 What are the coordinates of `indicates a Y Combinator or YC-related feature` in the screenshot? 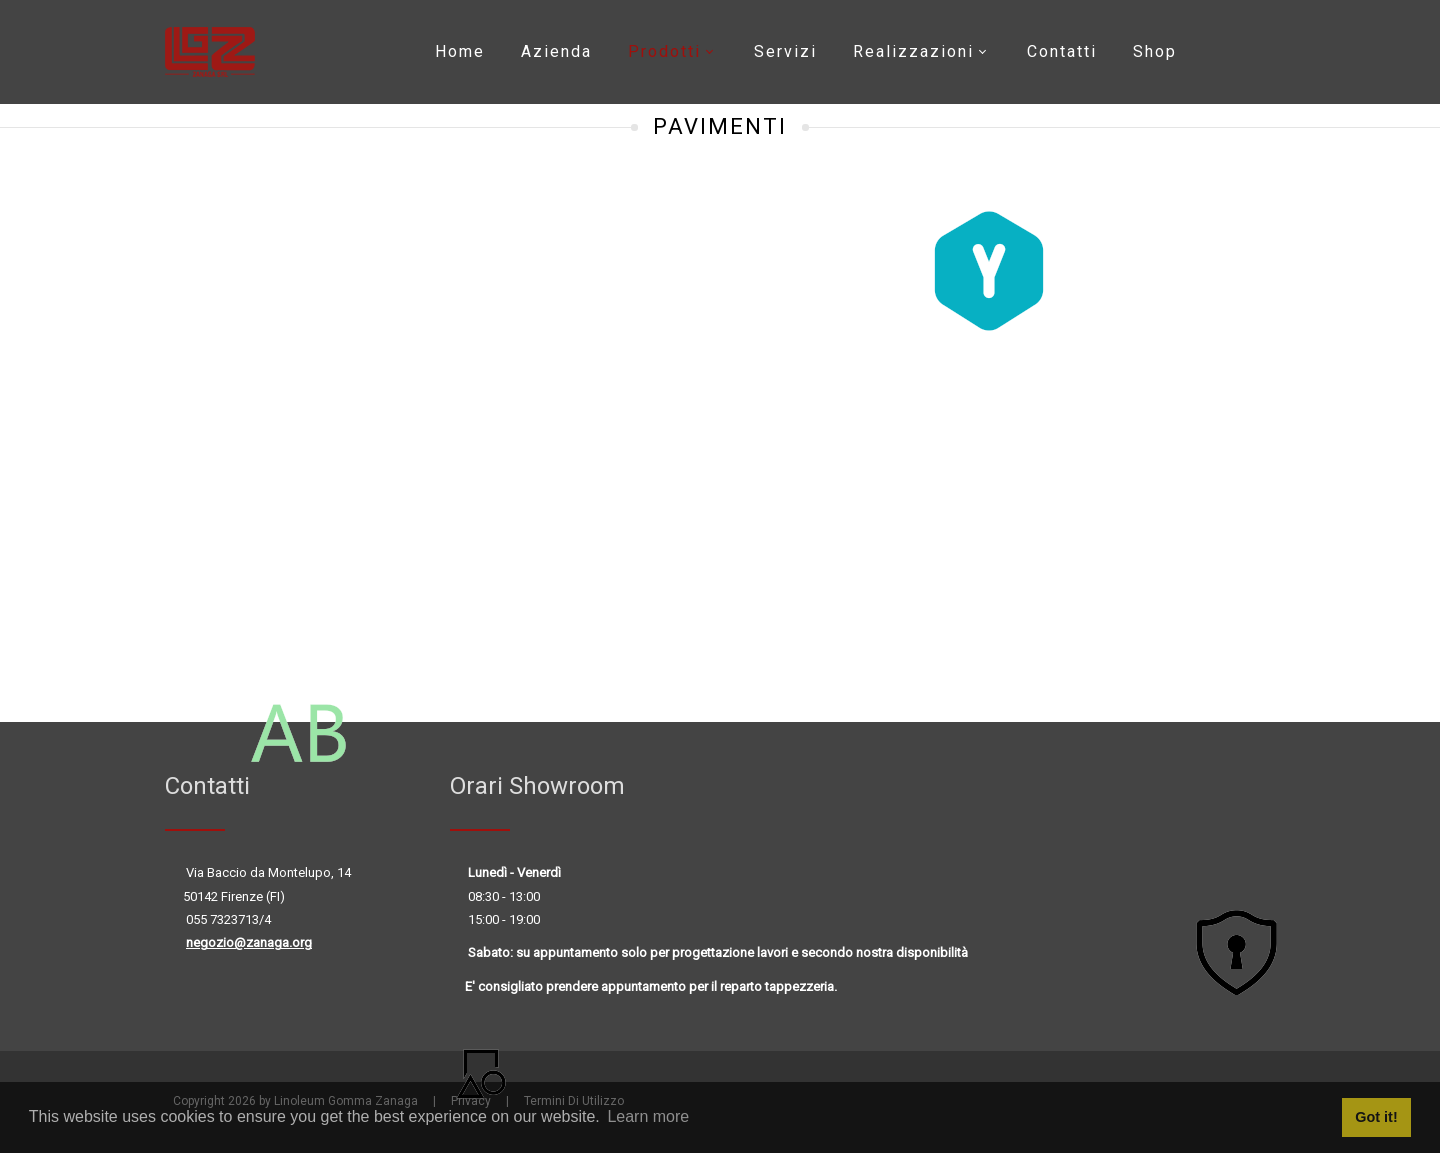 It's located at (989, 271).